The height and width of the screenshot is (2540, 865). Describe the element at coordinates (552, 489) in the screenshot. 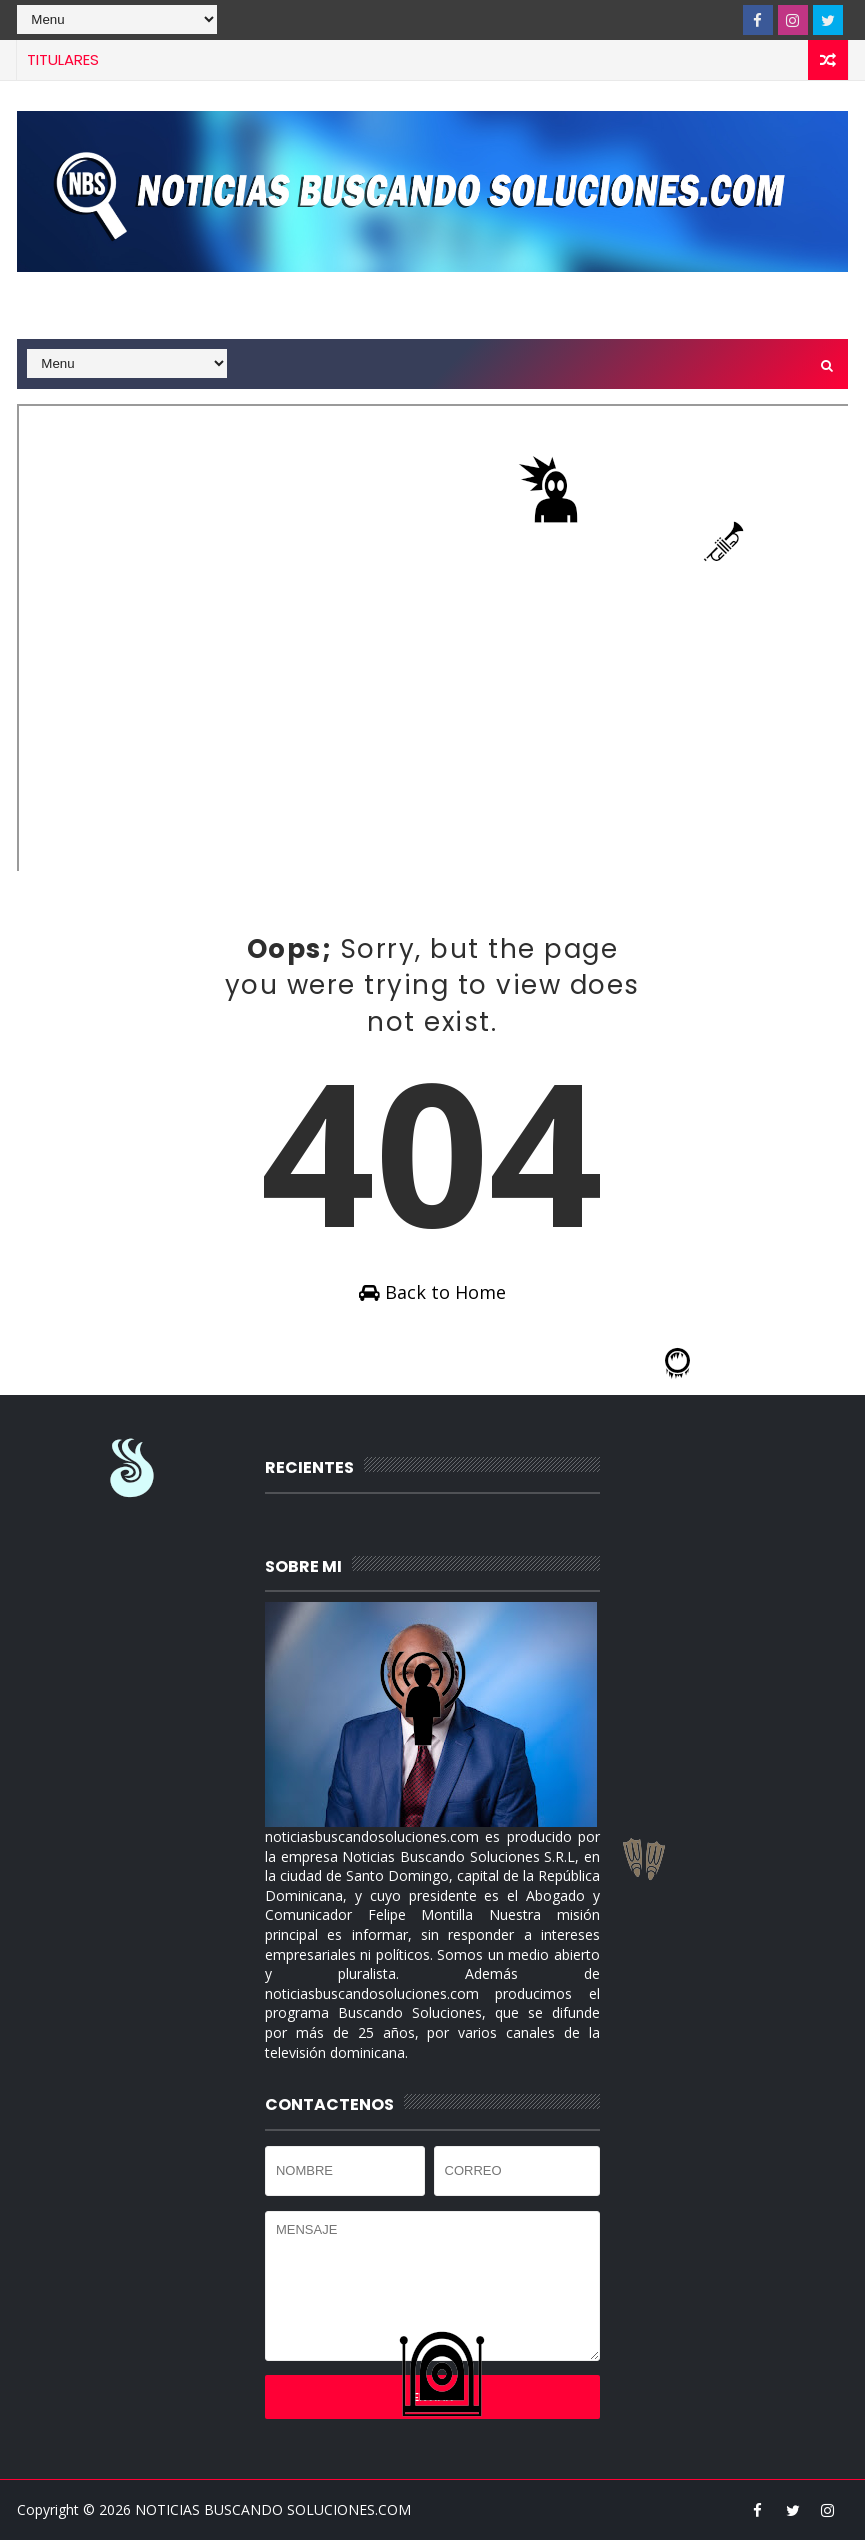

I see `indicates a surprised or shocked reaction` at that location.